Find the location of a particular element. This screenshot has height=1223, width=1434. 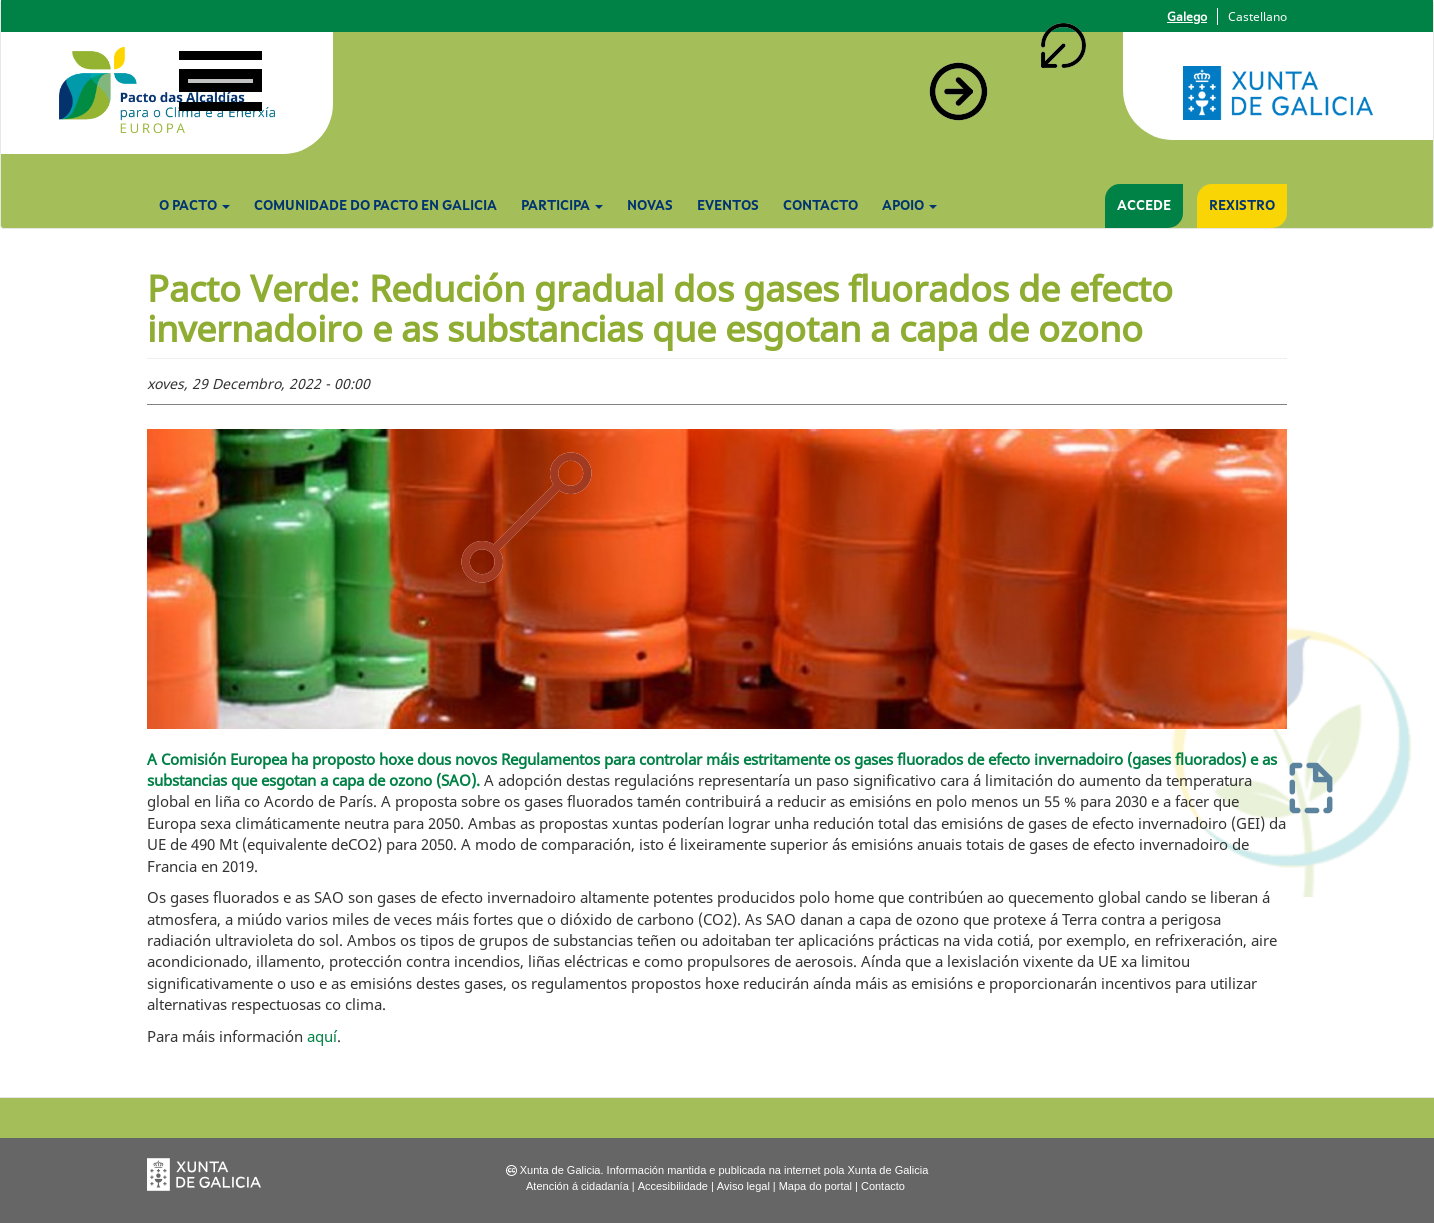

a draft or unsaved document is located at coordinates (1311, 788).